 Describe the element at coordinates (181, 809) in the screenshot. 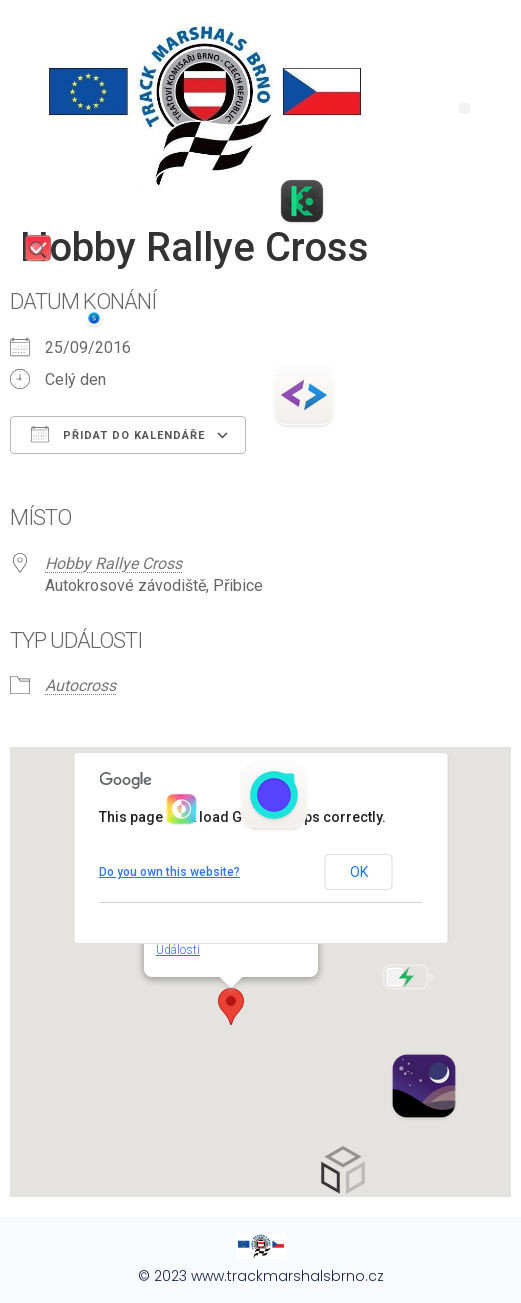

I see `open display or theme settings` at that location.